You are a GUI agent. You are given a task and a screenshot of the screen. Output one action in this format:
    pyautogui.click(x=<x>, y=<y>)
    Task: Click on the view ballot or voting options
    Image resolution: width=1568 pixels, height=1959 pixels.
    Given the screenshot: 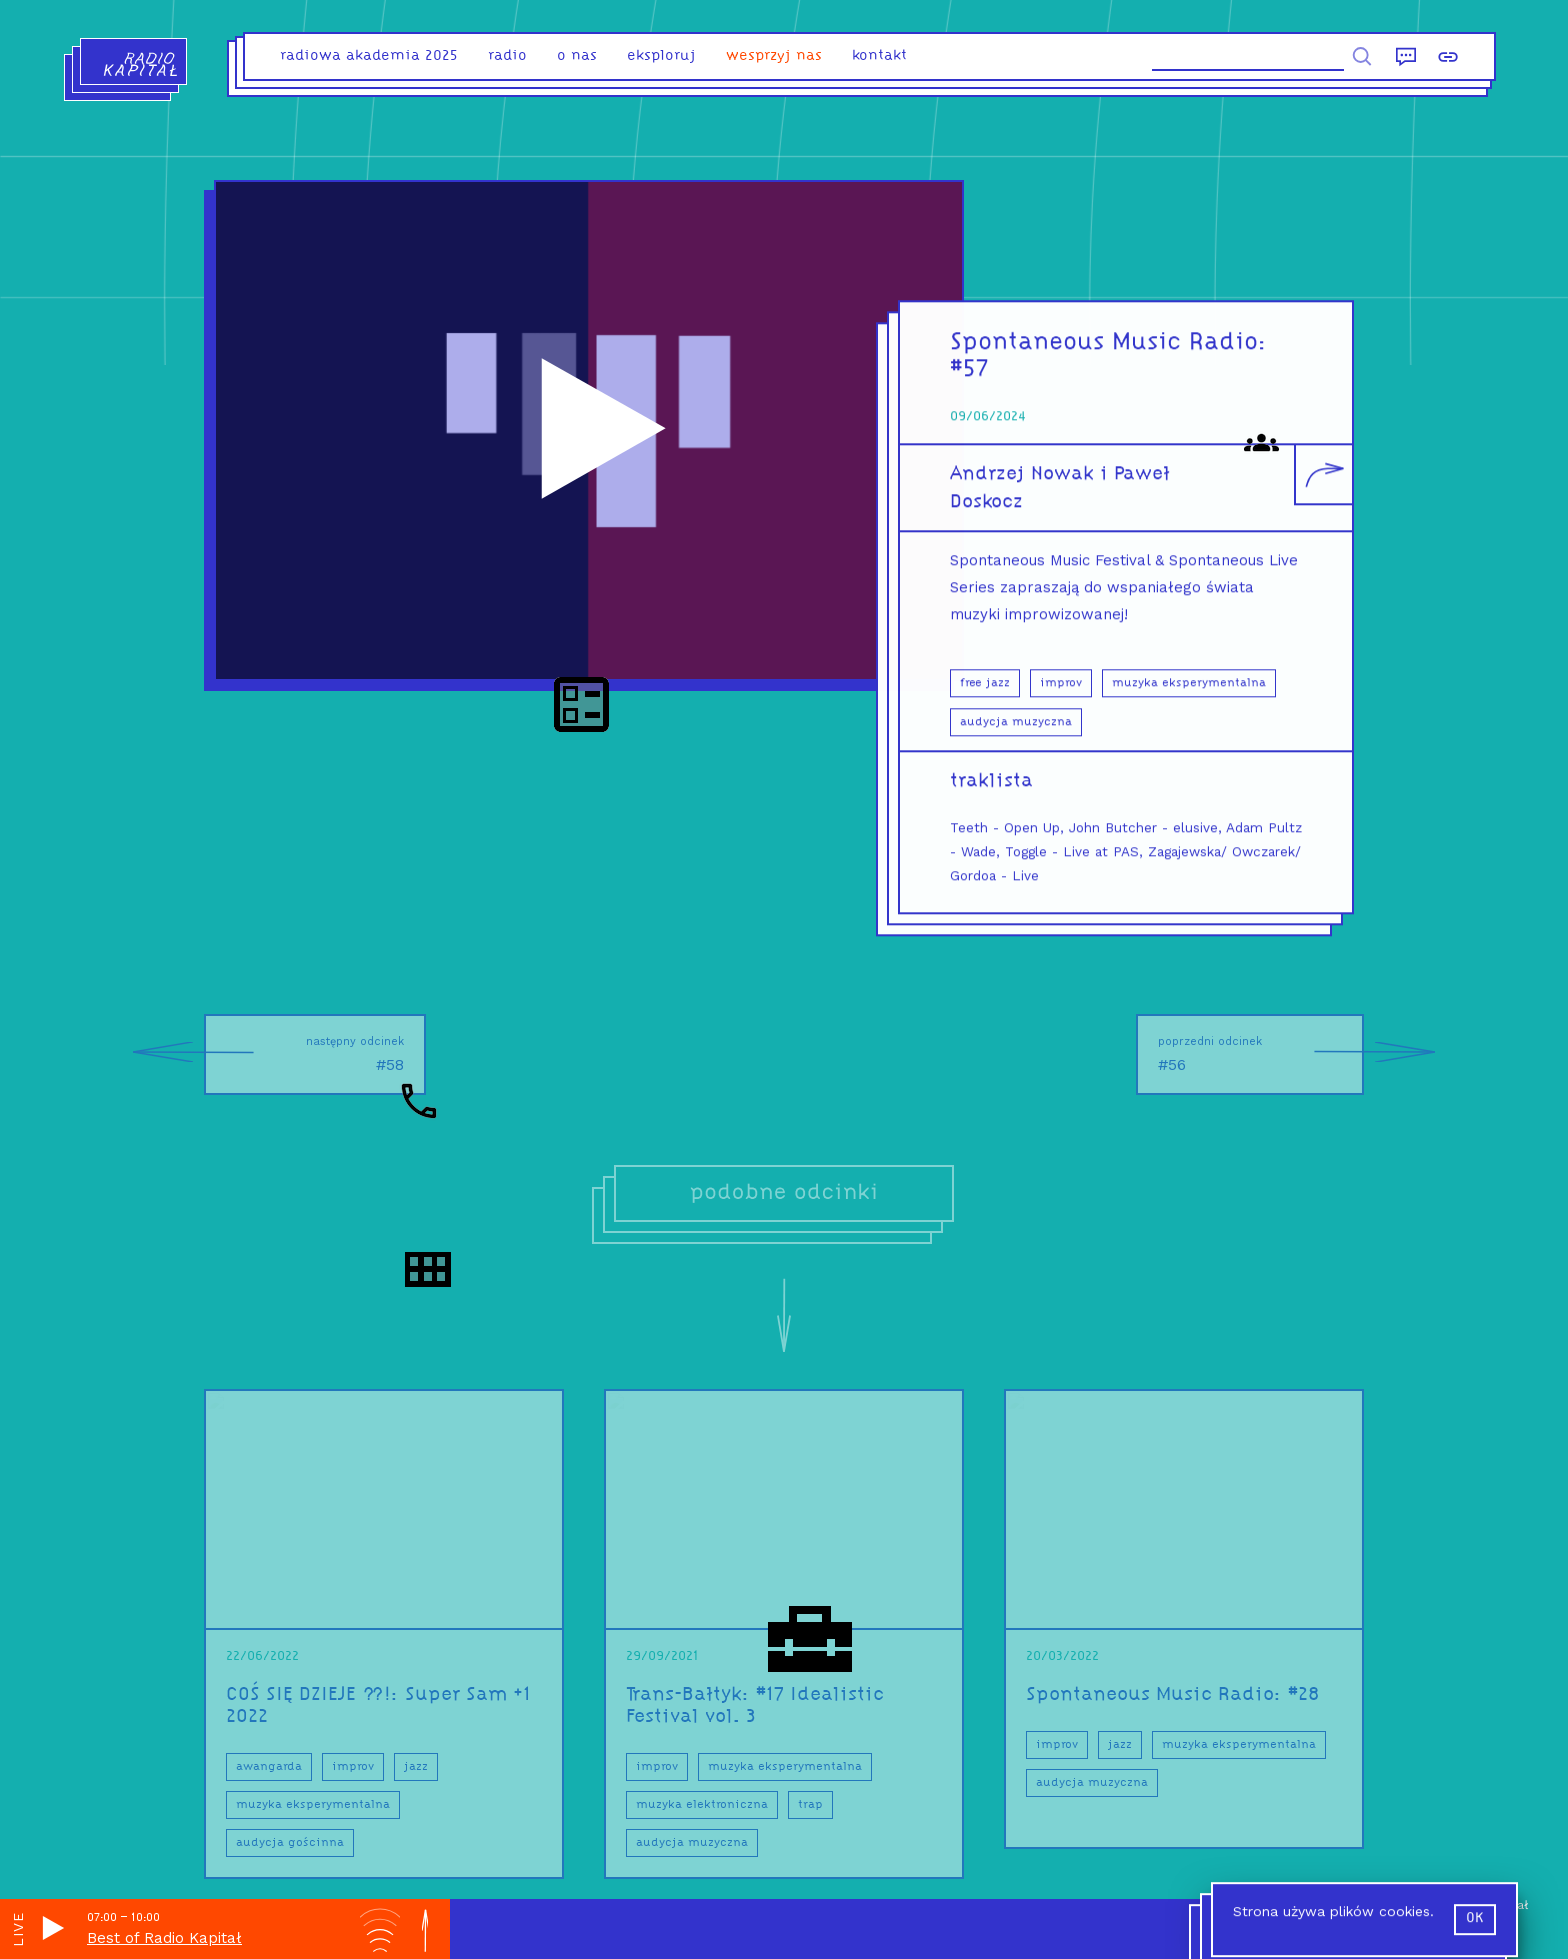 What is the action you would take?
    pyautogui.click(x=581, y=704)
    